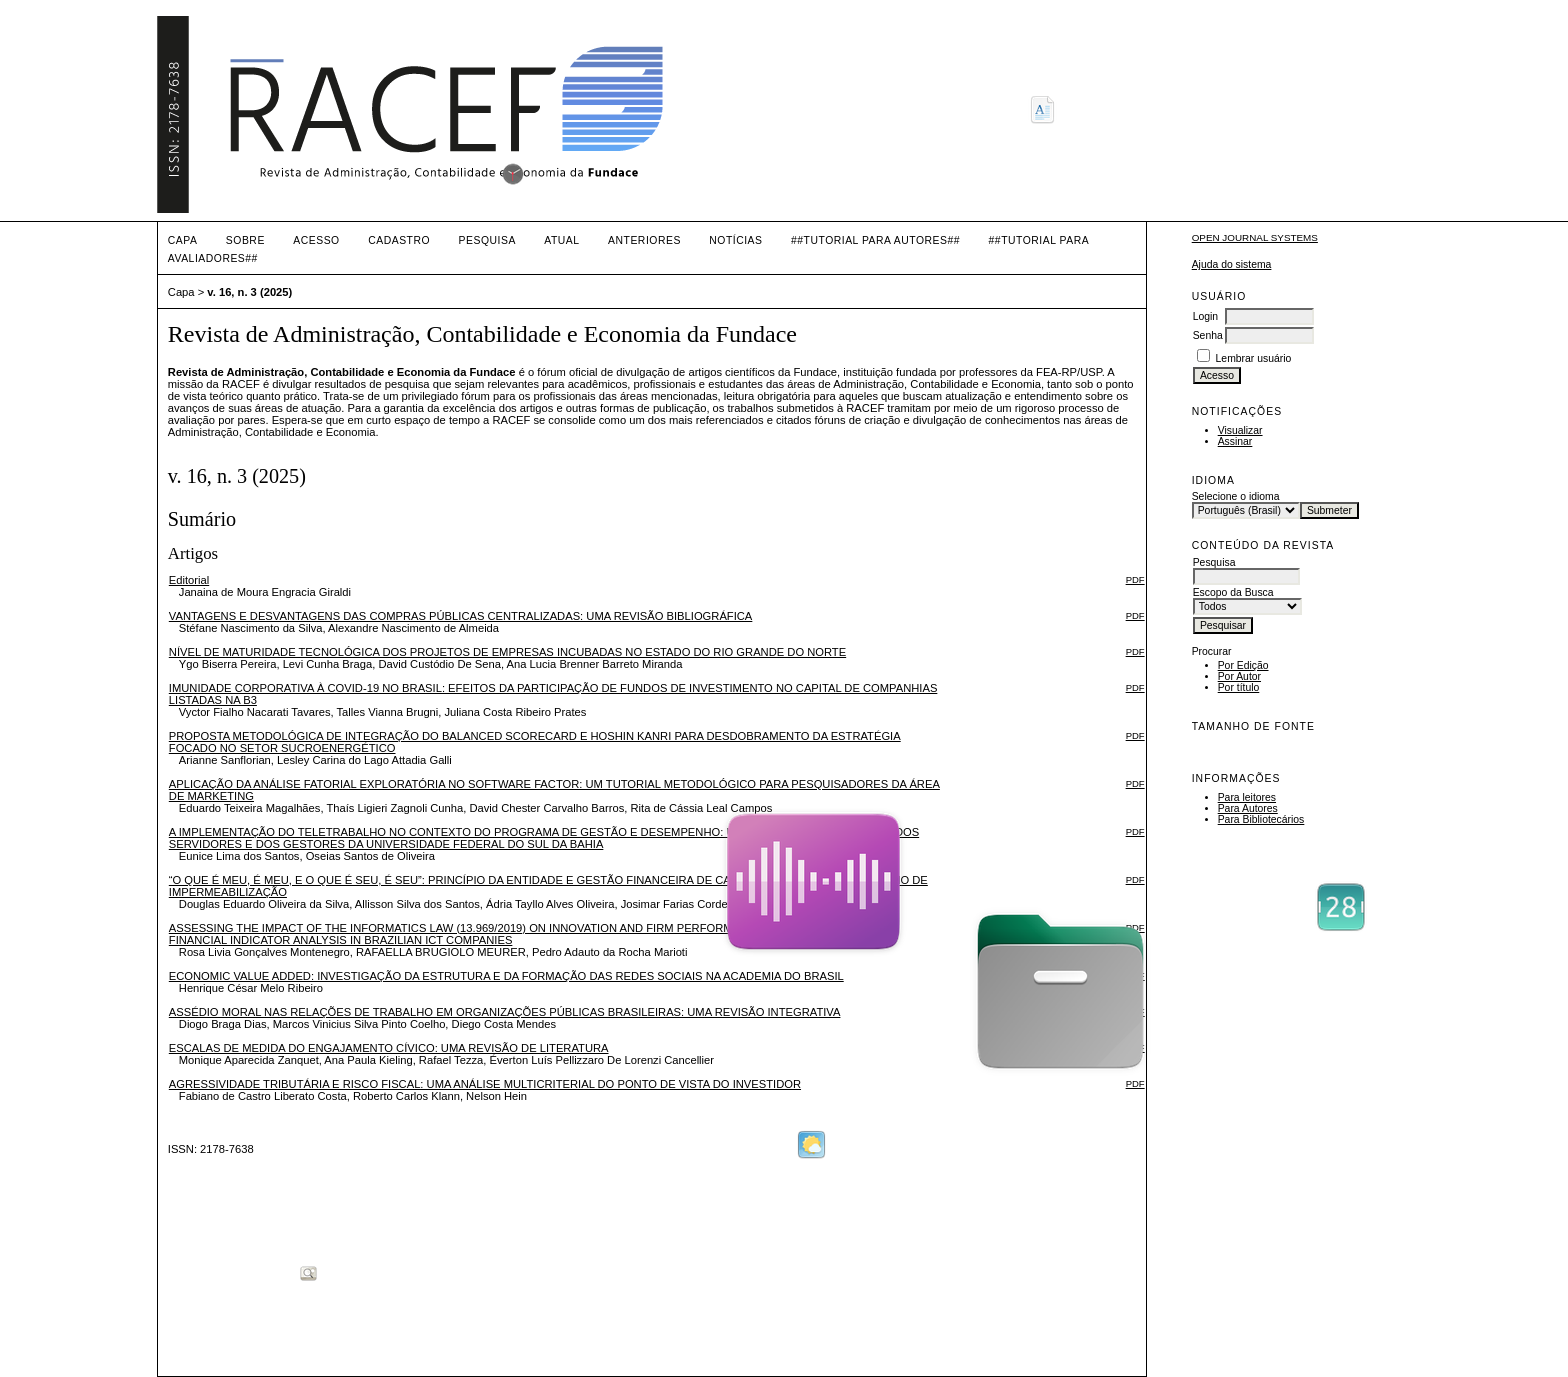 The height and width of the screenshot is (1377, 1568). I want to click on a word processor or text document file, so click(1042, 109).